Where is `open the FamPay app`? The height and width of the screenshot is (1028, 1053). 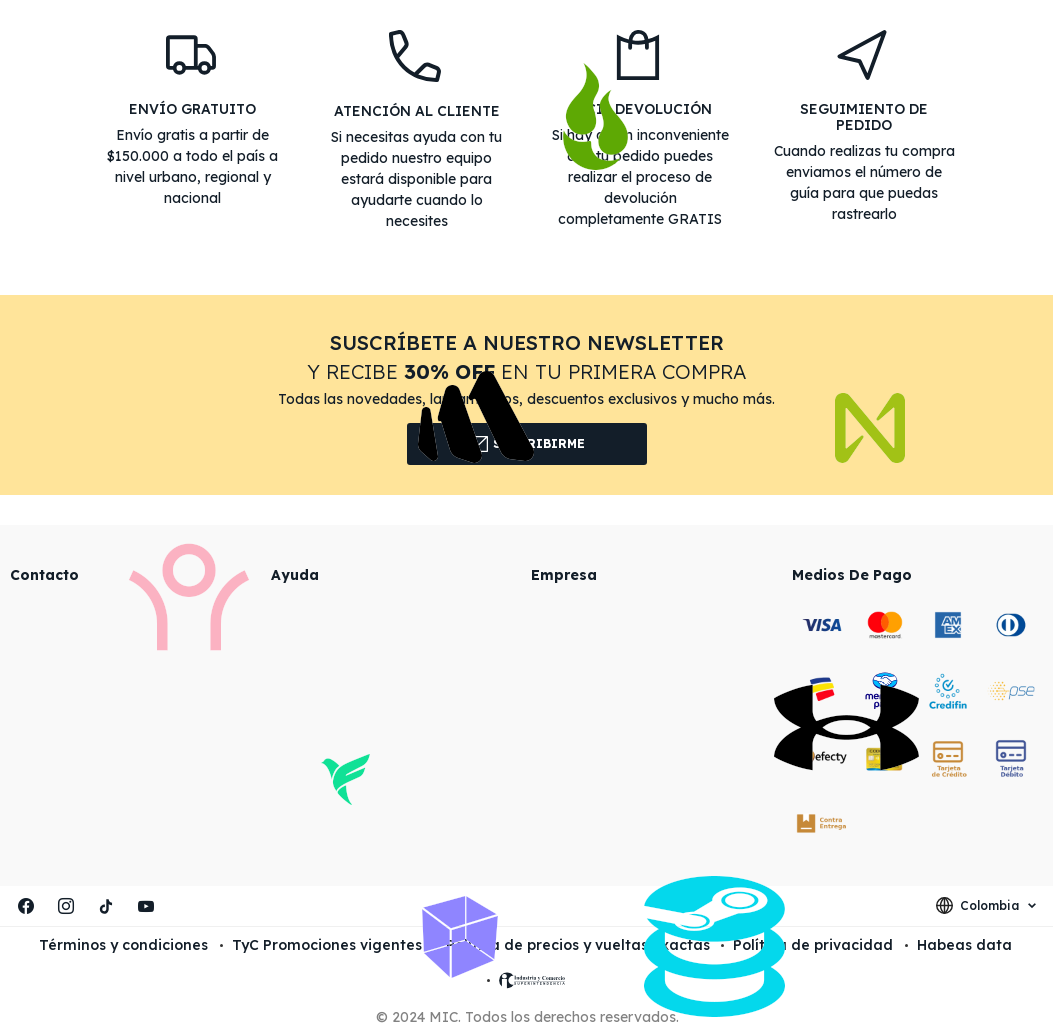
open the FamPay app is located at coordinates (345, 779).